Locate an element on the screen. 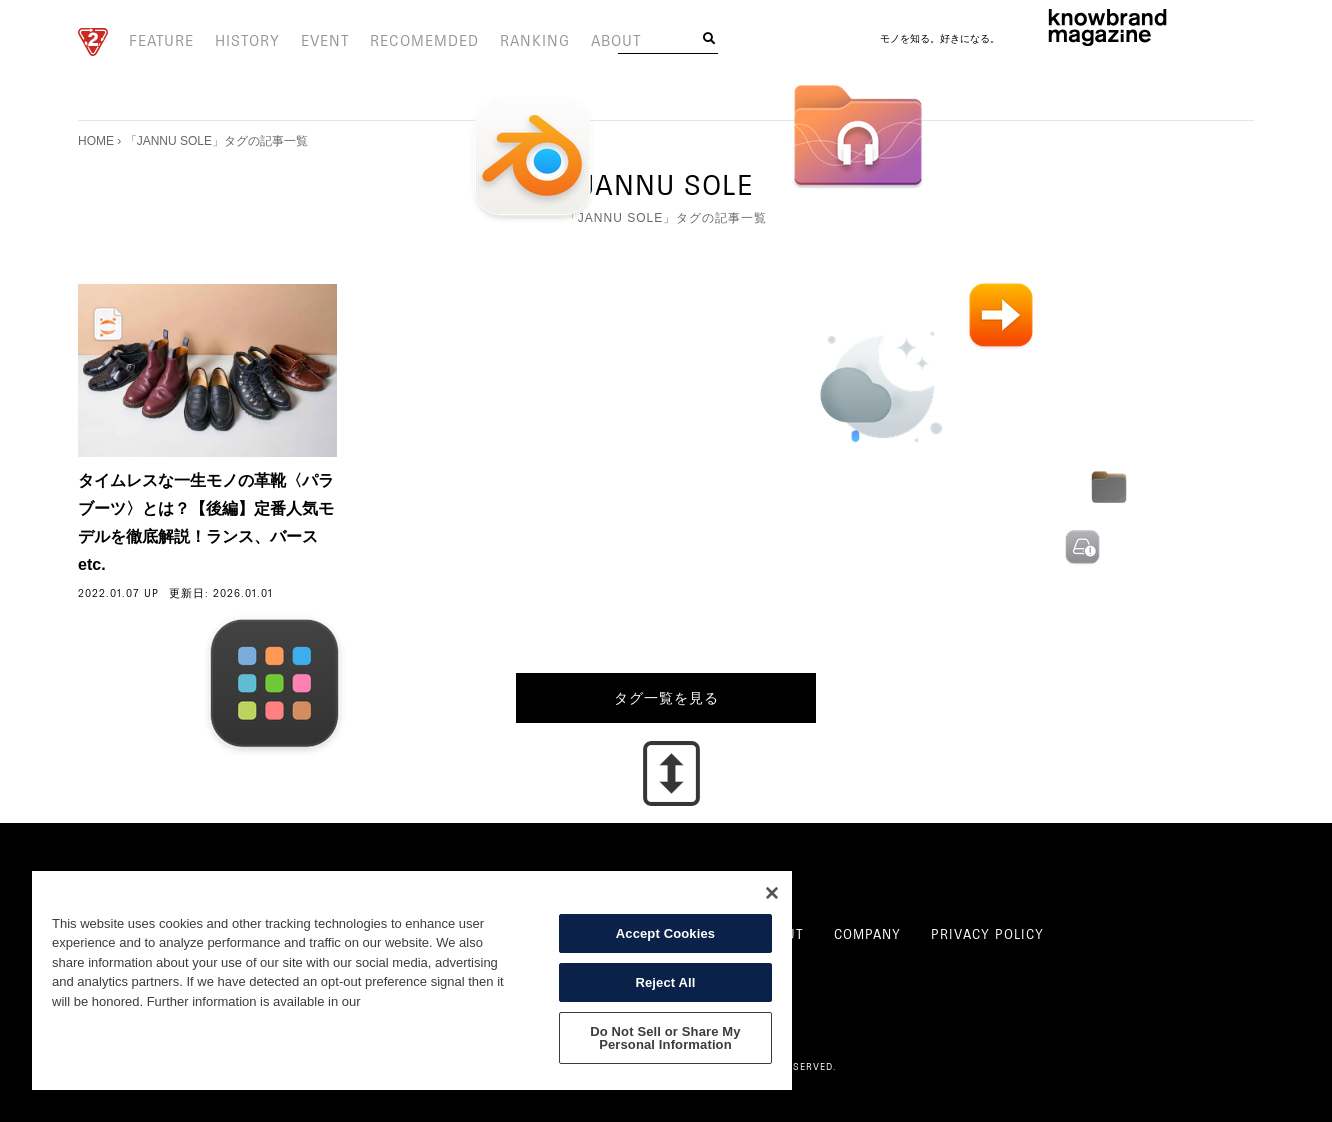 The width and height of the screenshot is (1332, 1122). open folder to view files is located at coordinates (1109, 487).